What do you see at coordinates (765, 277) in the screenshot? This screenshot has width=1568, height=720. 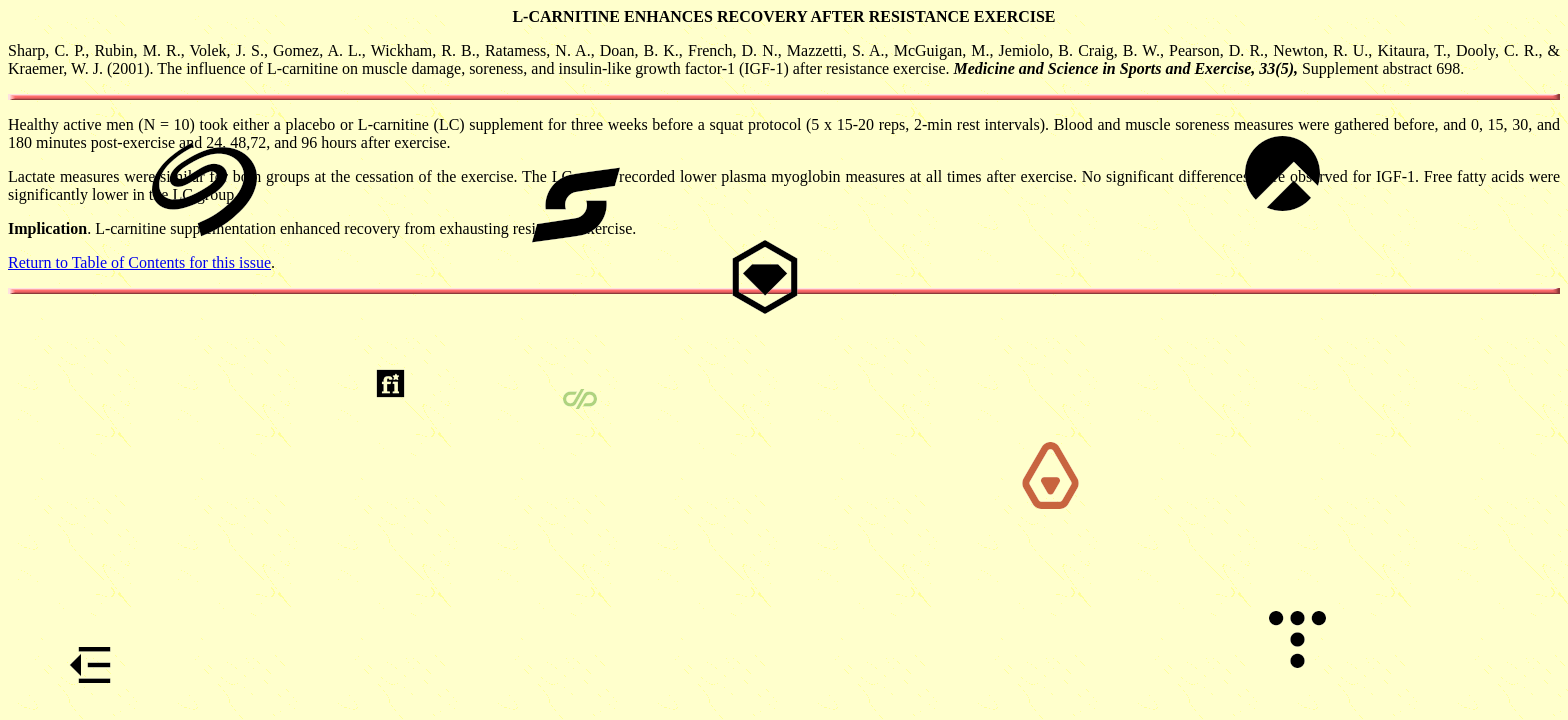 I see `visit the RubyGems package repository` at bounding box center [765, 277].